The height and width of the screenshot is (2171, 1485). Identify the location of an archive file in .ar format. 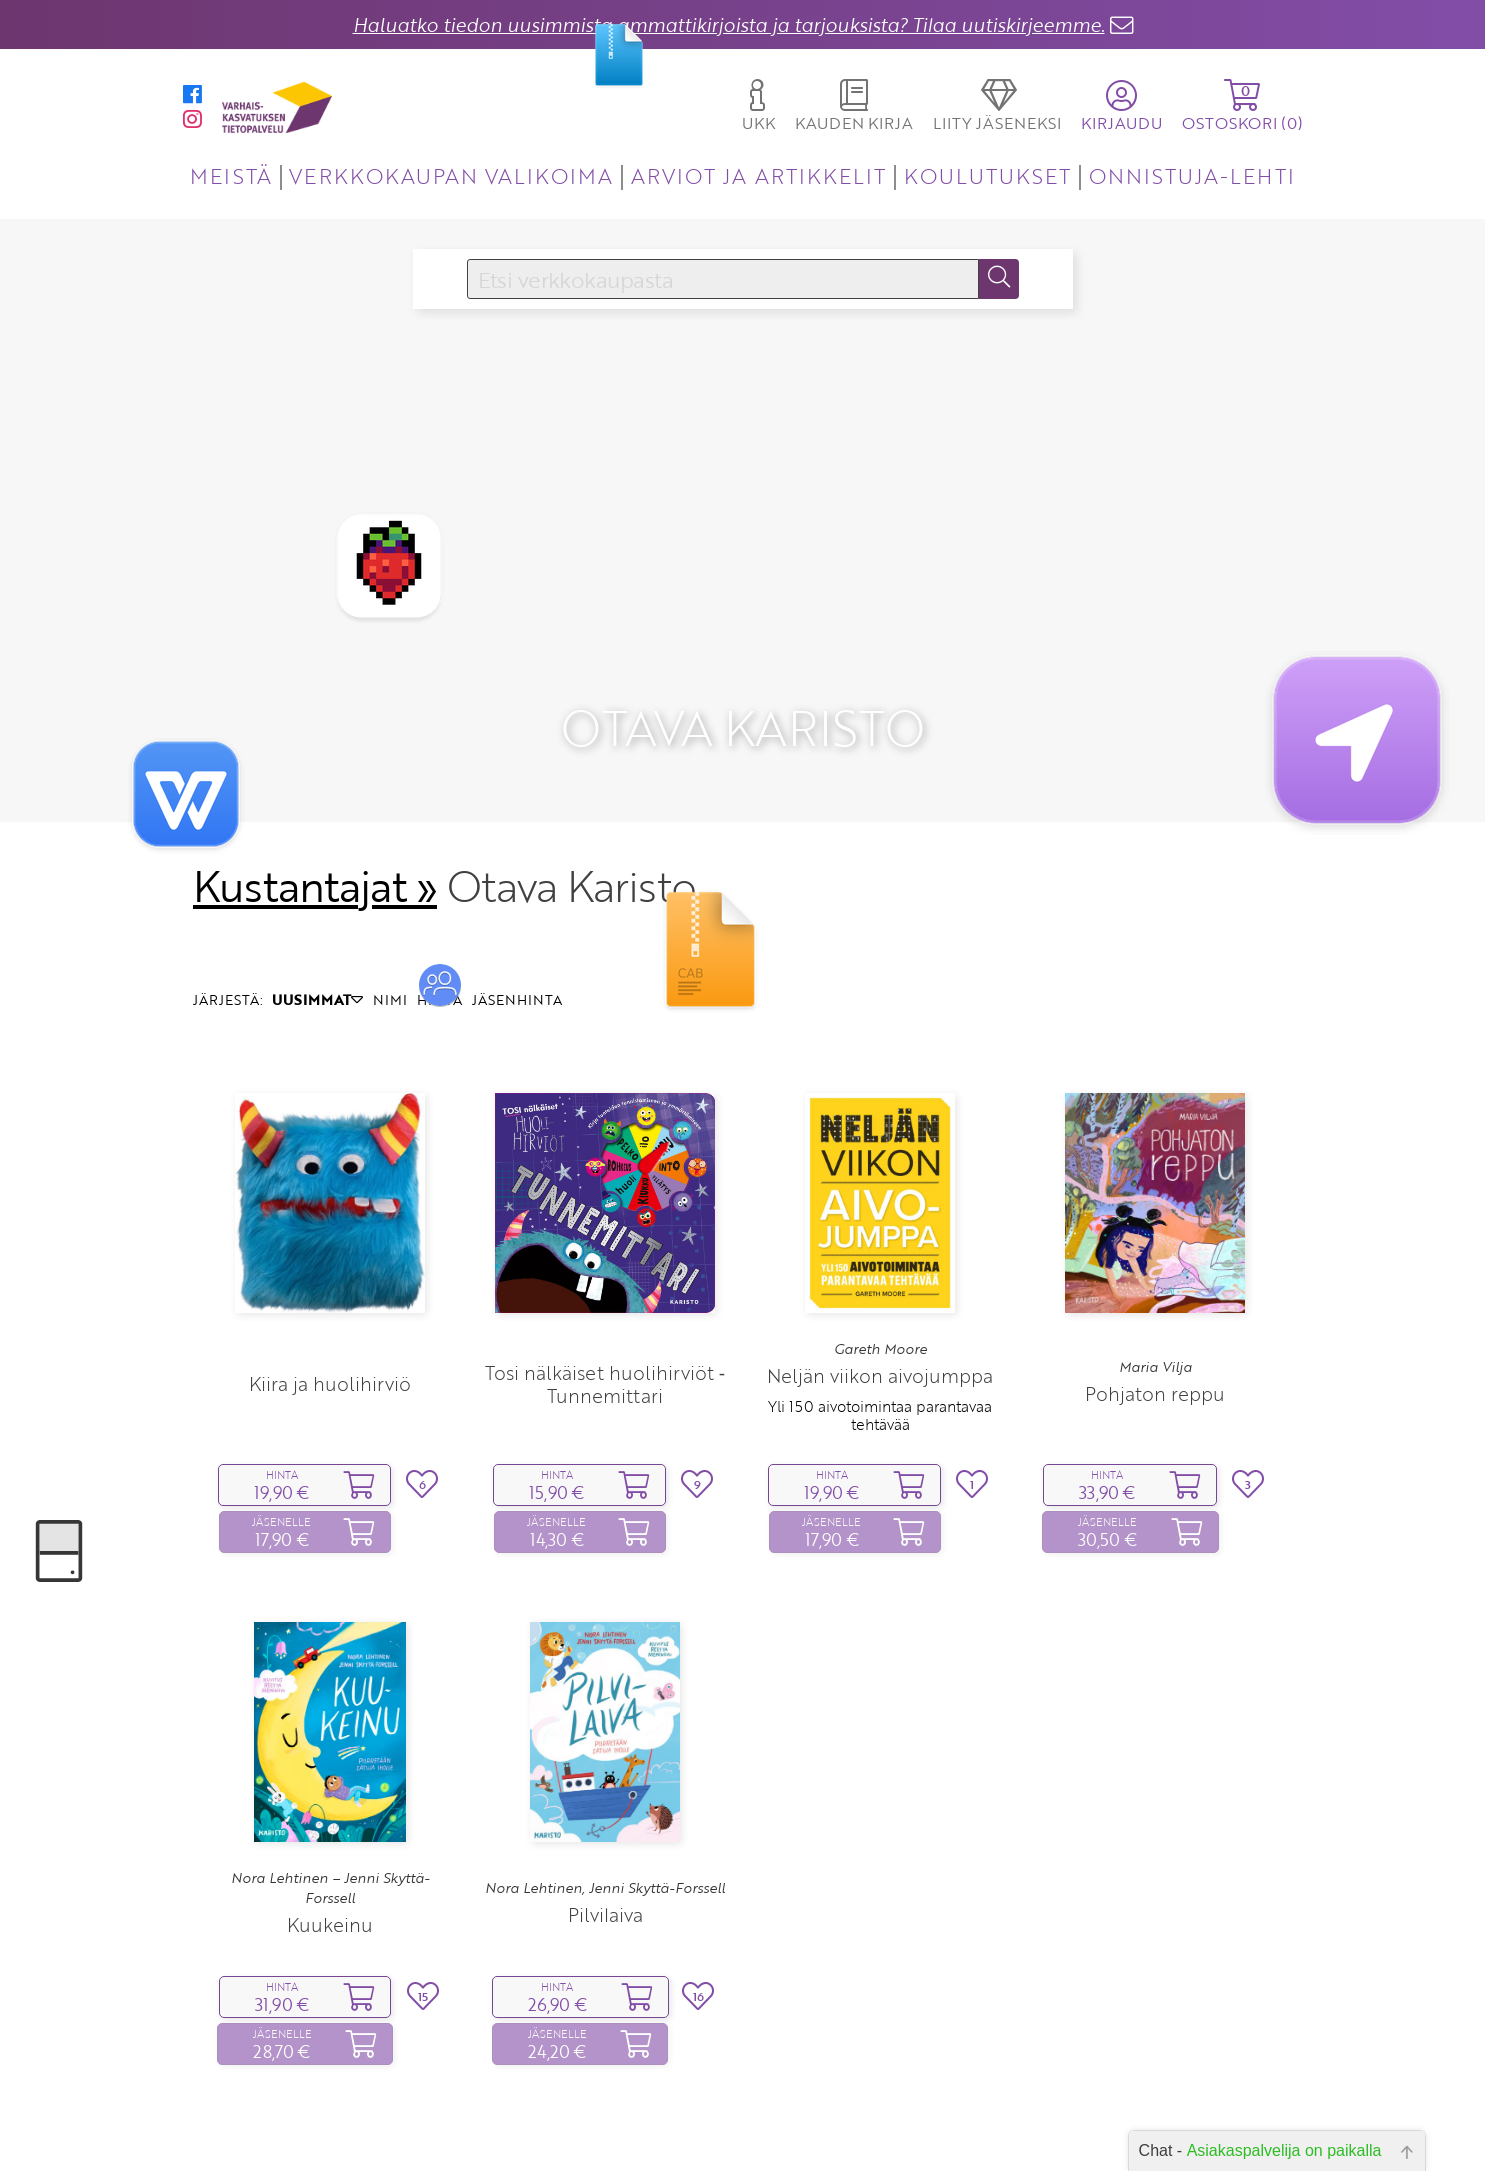
(619, 56).